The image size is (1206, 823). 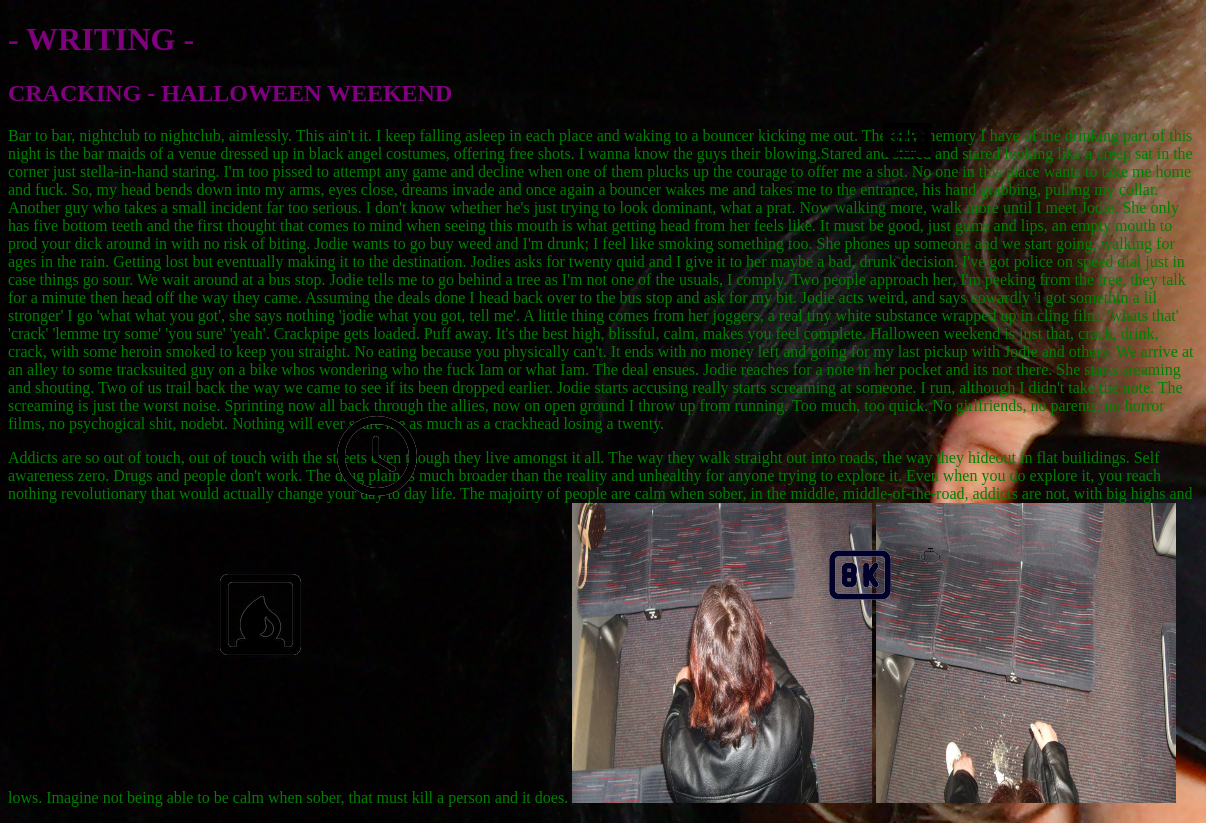 I want to click on indicates 8K video resolution quality, so click(x=860, y=575).